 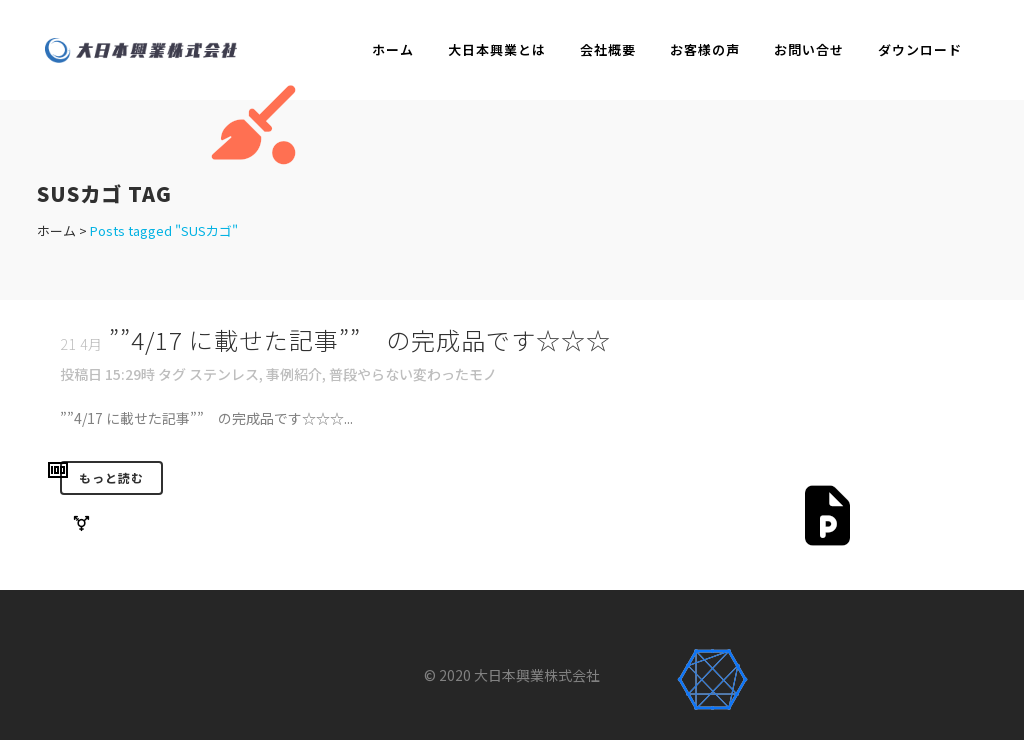 I want to click on view currency or money-related information, so click(x=58, y=470).